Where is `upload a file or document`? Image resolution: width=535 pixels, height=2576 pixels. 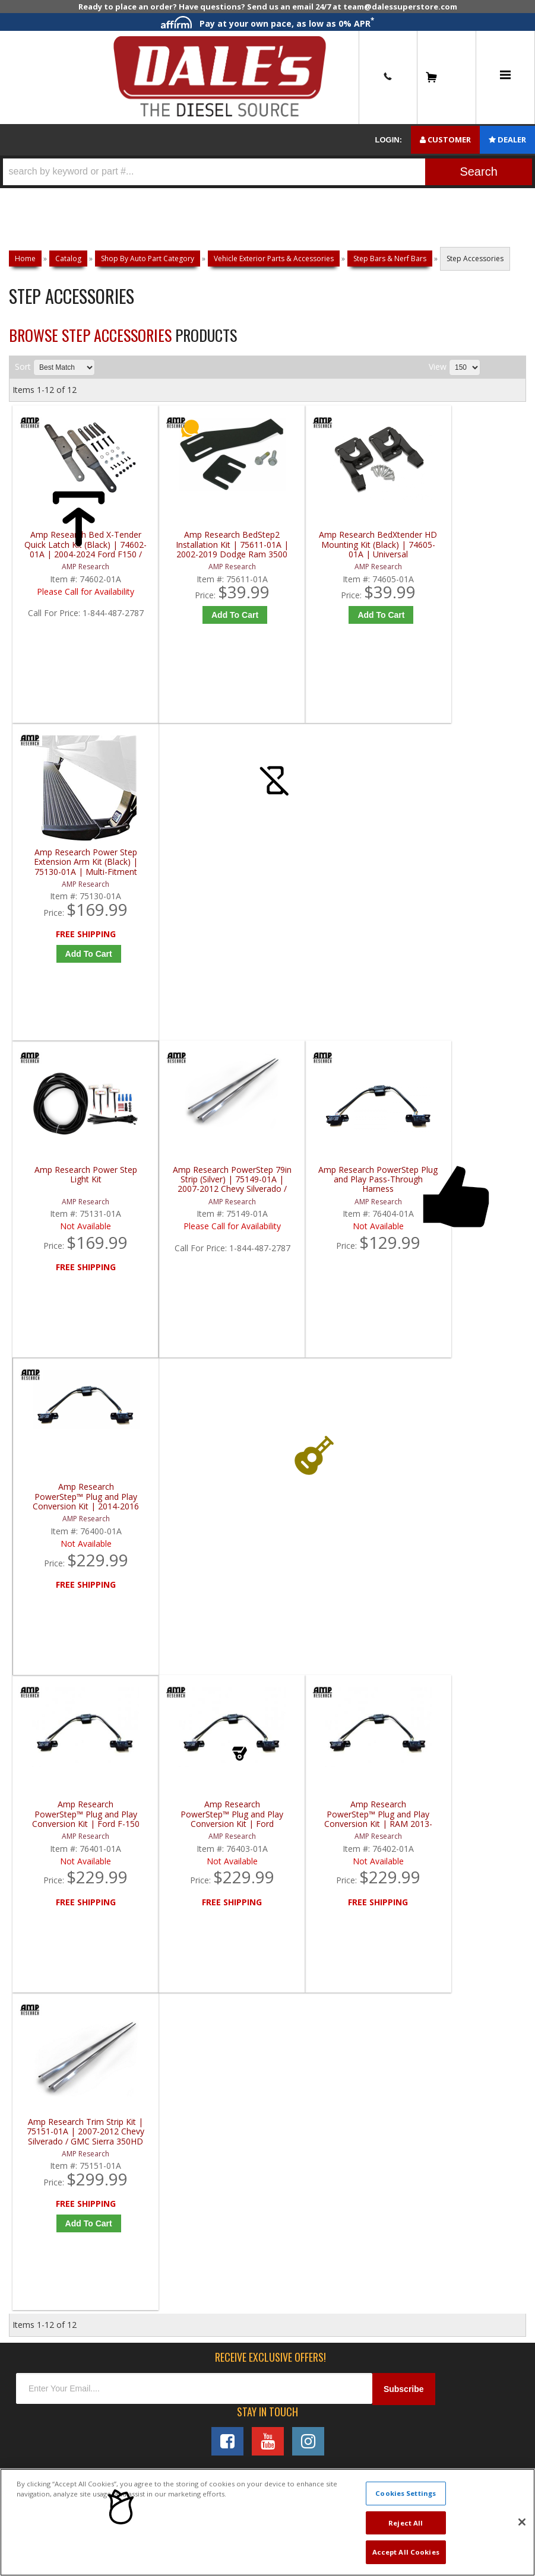 upload a file or document is located at coordinates (78, 517).